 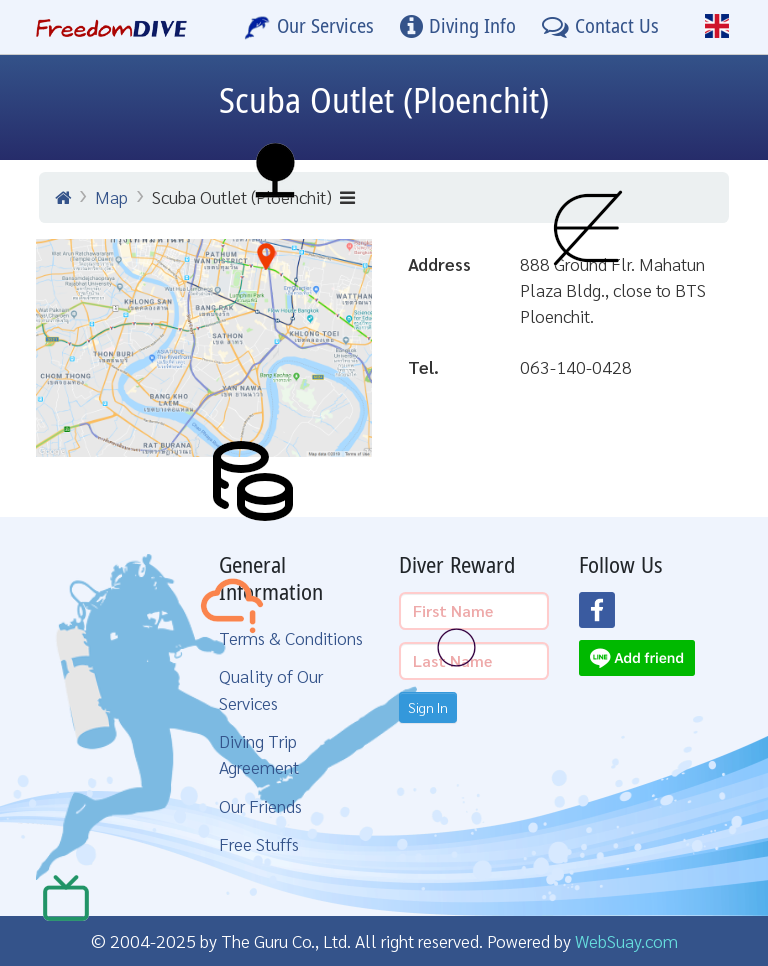 What do you see at coordinates (232, 601) in the screenshot?
I see `cloud storage warning or alert` at bounding box center [232, 601].